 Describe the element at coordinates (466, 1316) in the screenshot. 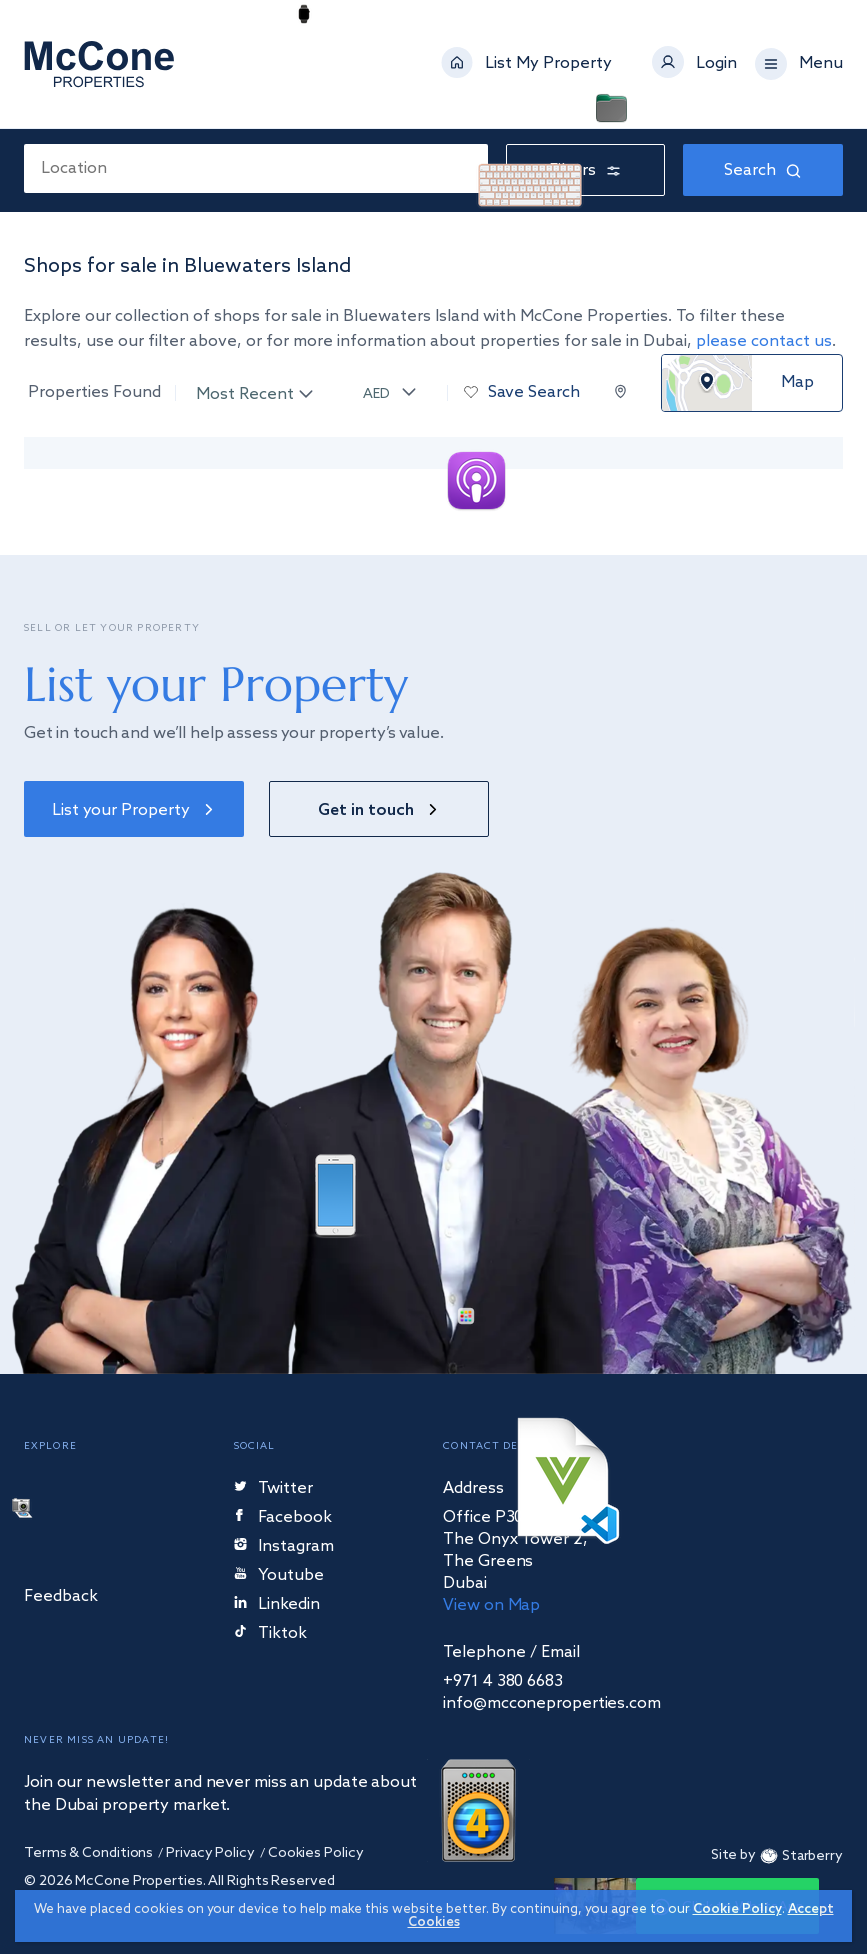

I see `open the app launcher to view all applications` at that location.